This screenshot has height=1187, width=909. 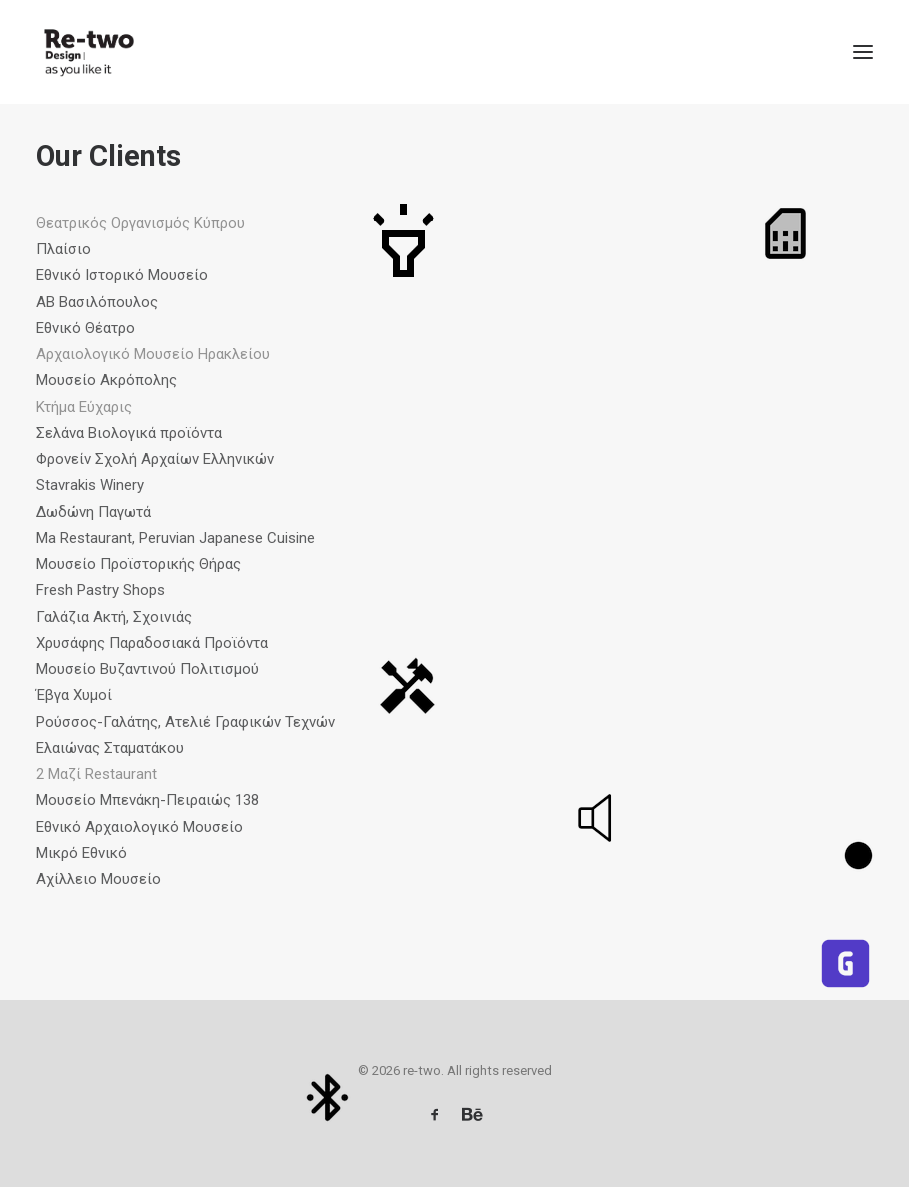 What do you see at coordinates (604, 818) in the screenshot?
I see `mute audio or sound disabled` at bounding box center [604, 818].